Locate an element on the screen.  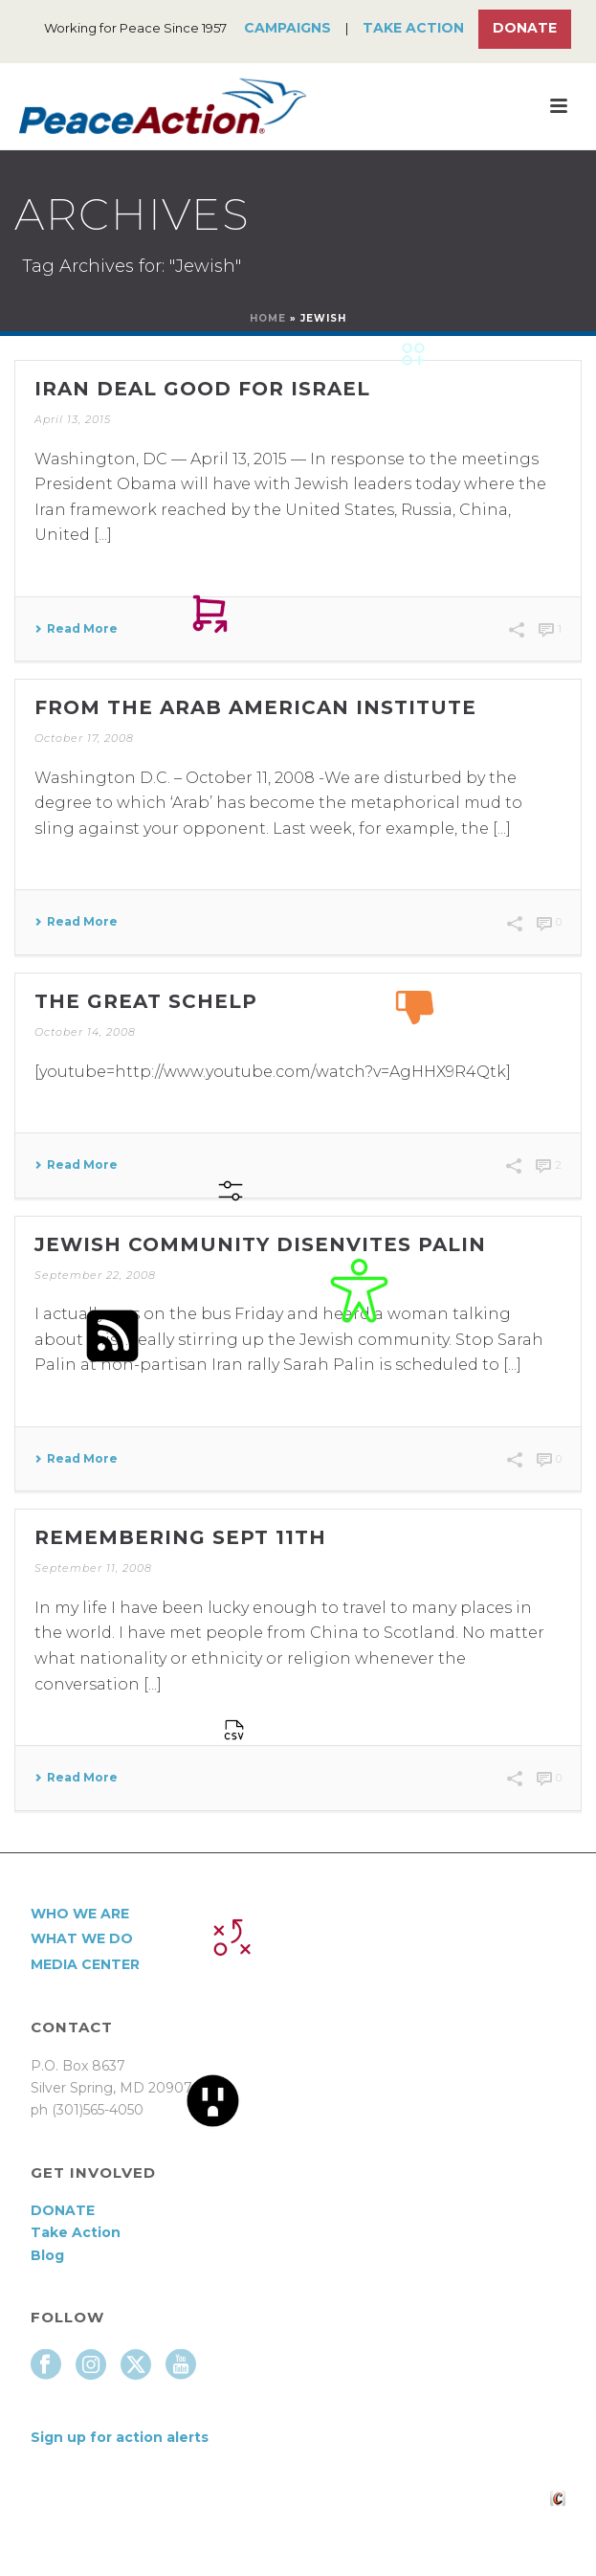
accessibility settings or features is located at coordinates (359, 1291).